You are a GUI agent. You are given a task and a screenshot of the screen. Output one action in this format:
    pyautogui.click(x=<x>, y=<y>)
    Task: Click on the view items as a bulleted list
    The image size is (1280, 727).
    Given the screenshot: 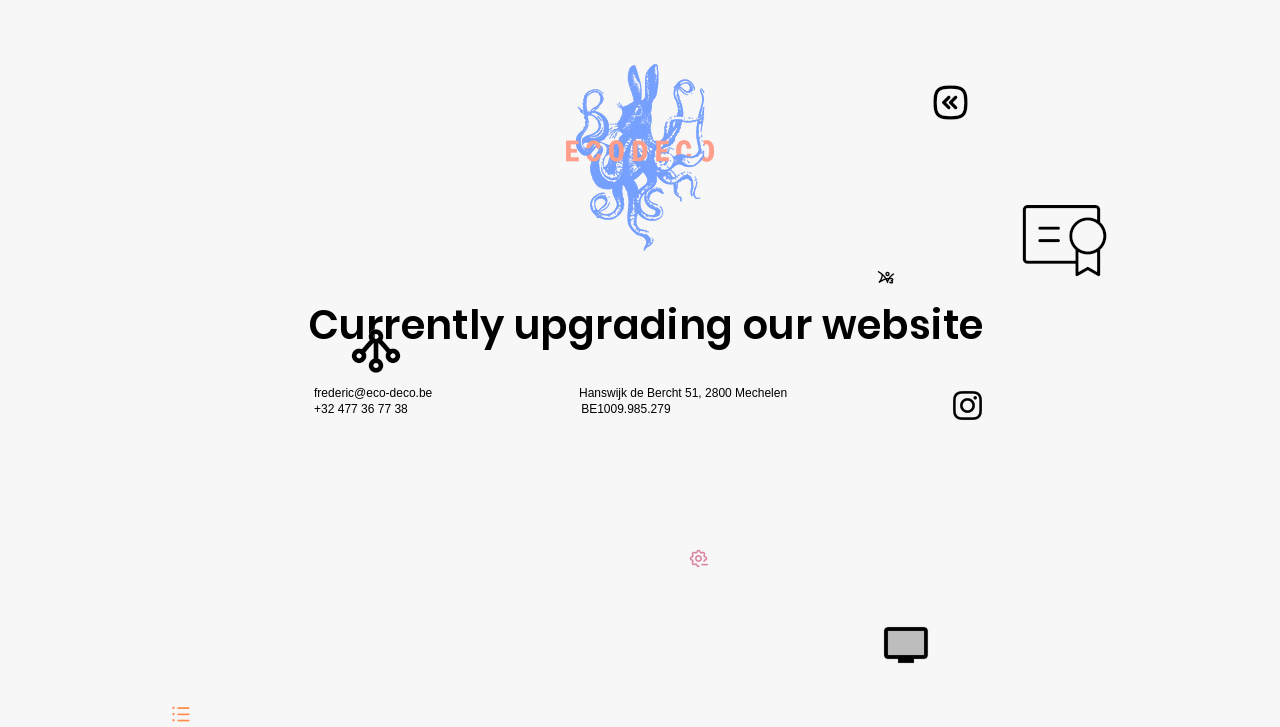 What is the action you would take?
    pyautogui.click(x=181, y=714)
    